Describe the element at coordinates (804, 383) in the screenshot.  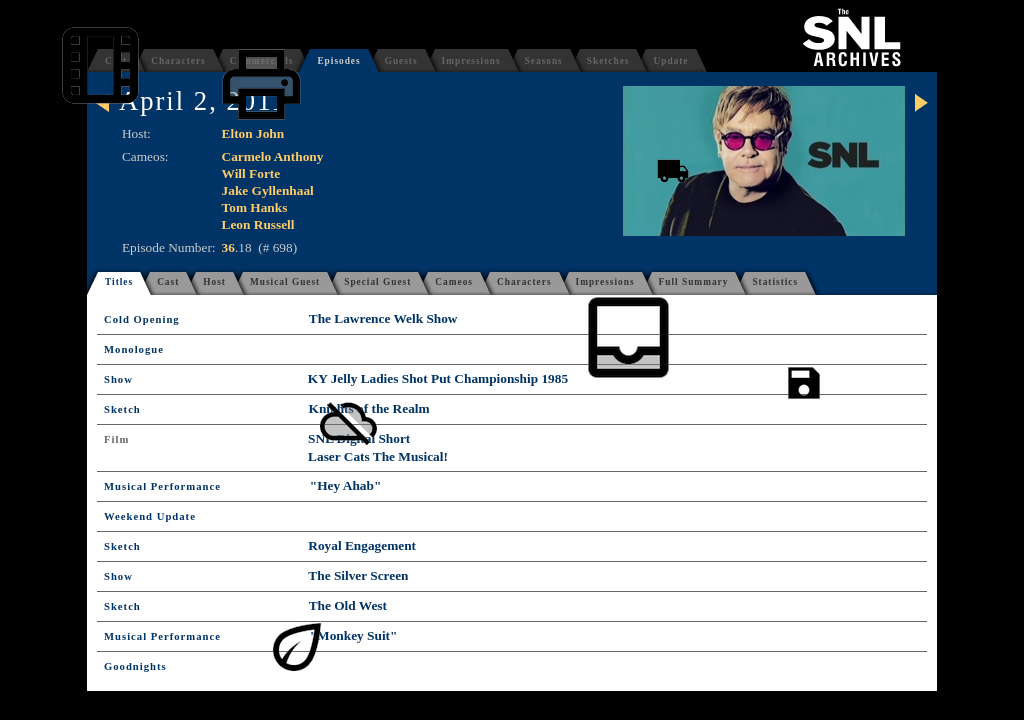
I see `save current file or document` at that location.